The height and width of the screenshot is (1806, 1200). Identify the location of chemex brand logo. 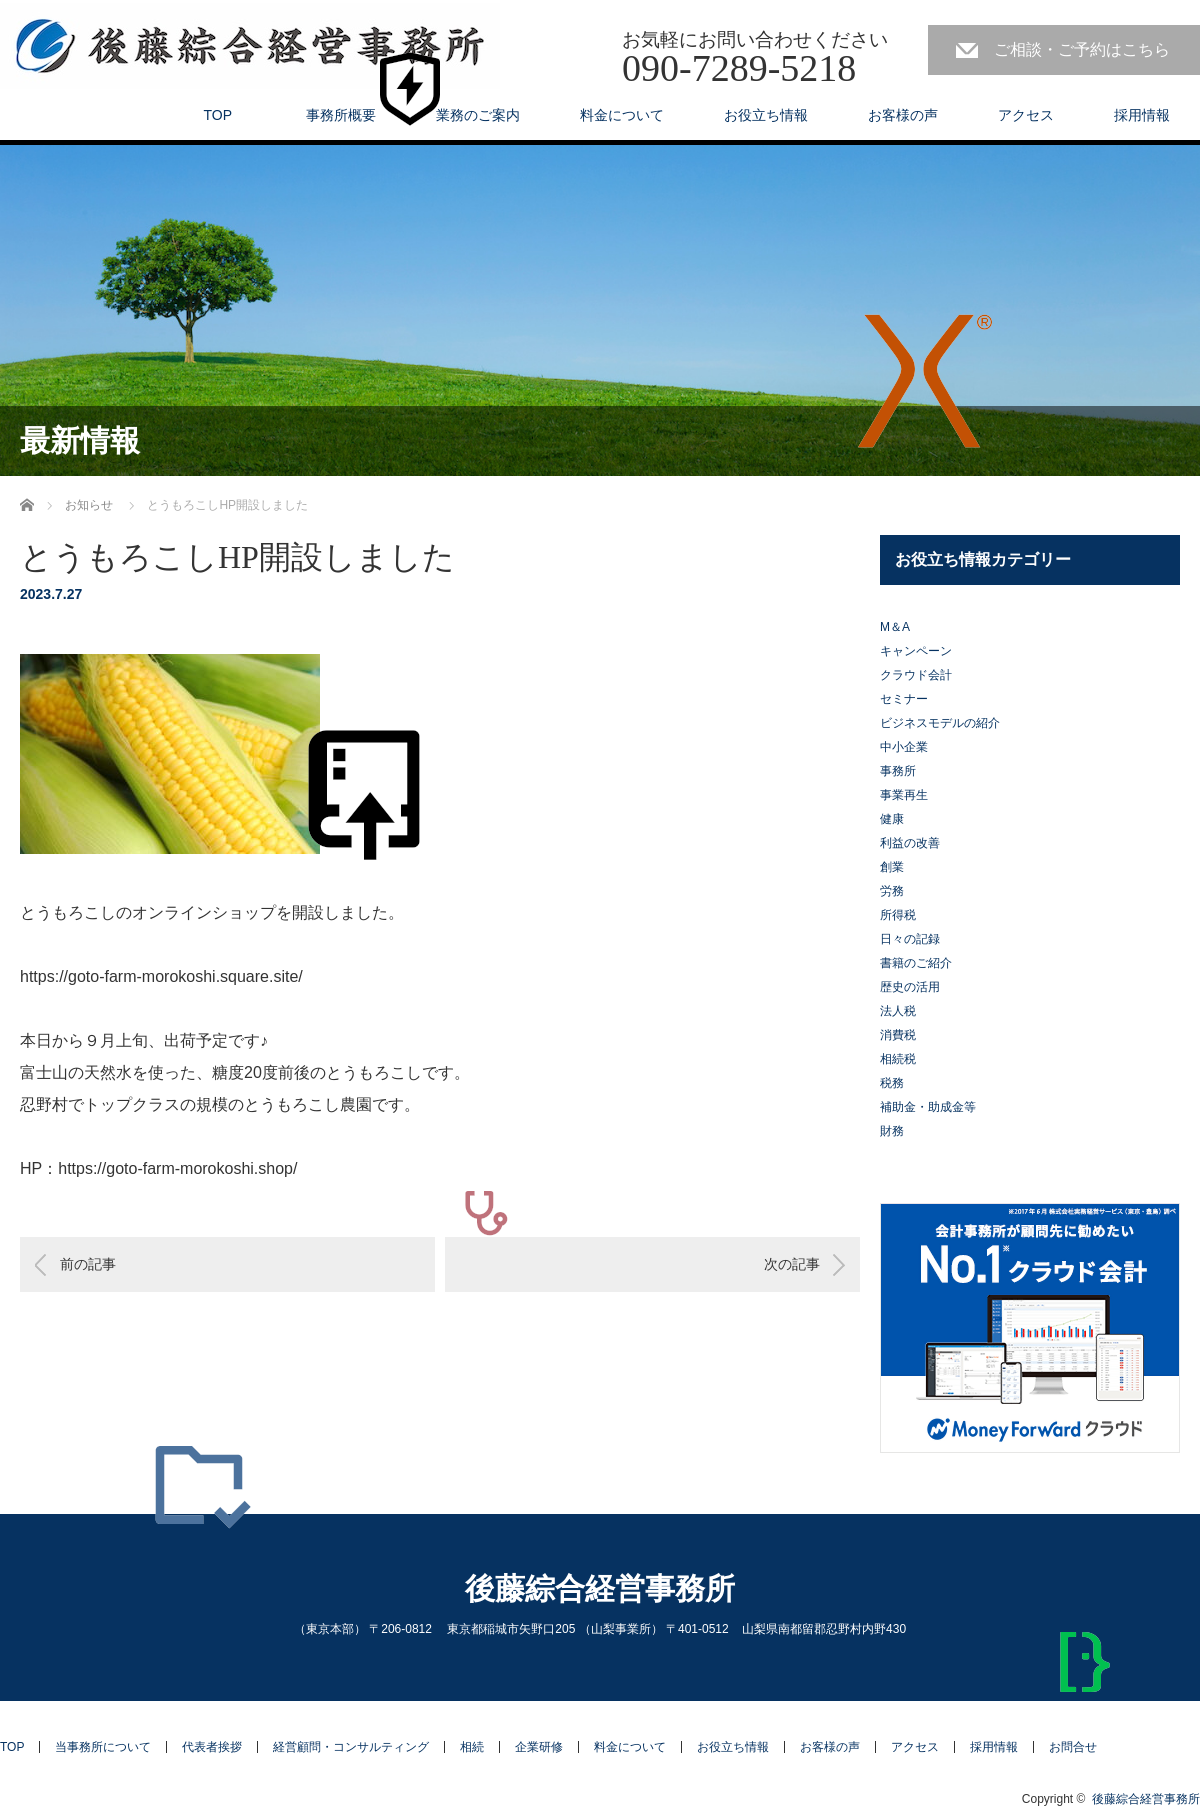
(925, 381).